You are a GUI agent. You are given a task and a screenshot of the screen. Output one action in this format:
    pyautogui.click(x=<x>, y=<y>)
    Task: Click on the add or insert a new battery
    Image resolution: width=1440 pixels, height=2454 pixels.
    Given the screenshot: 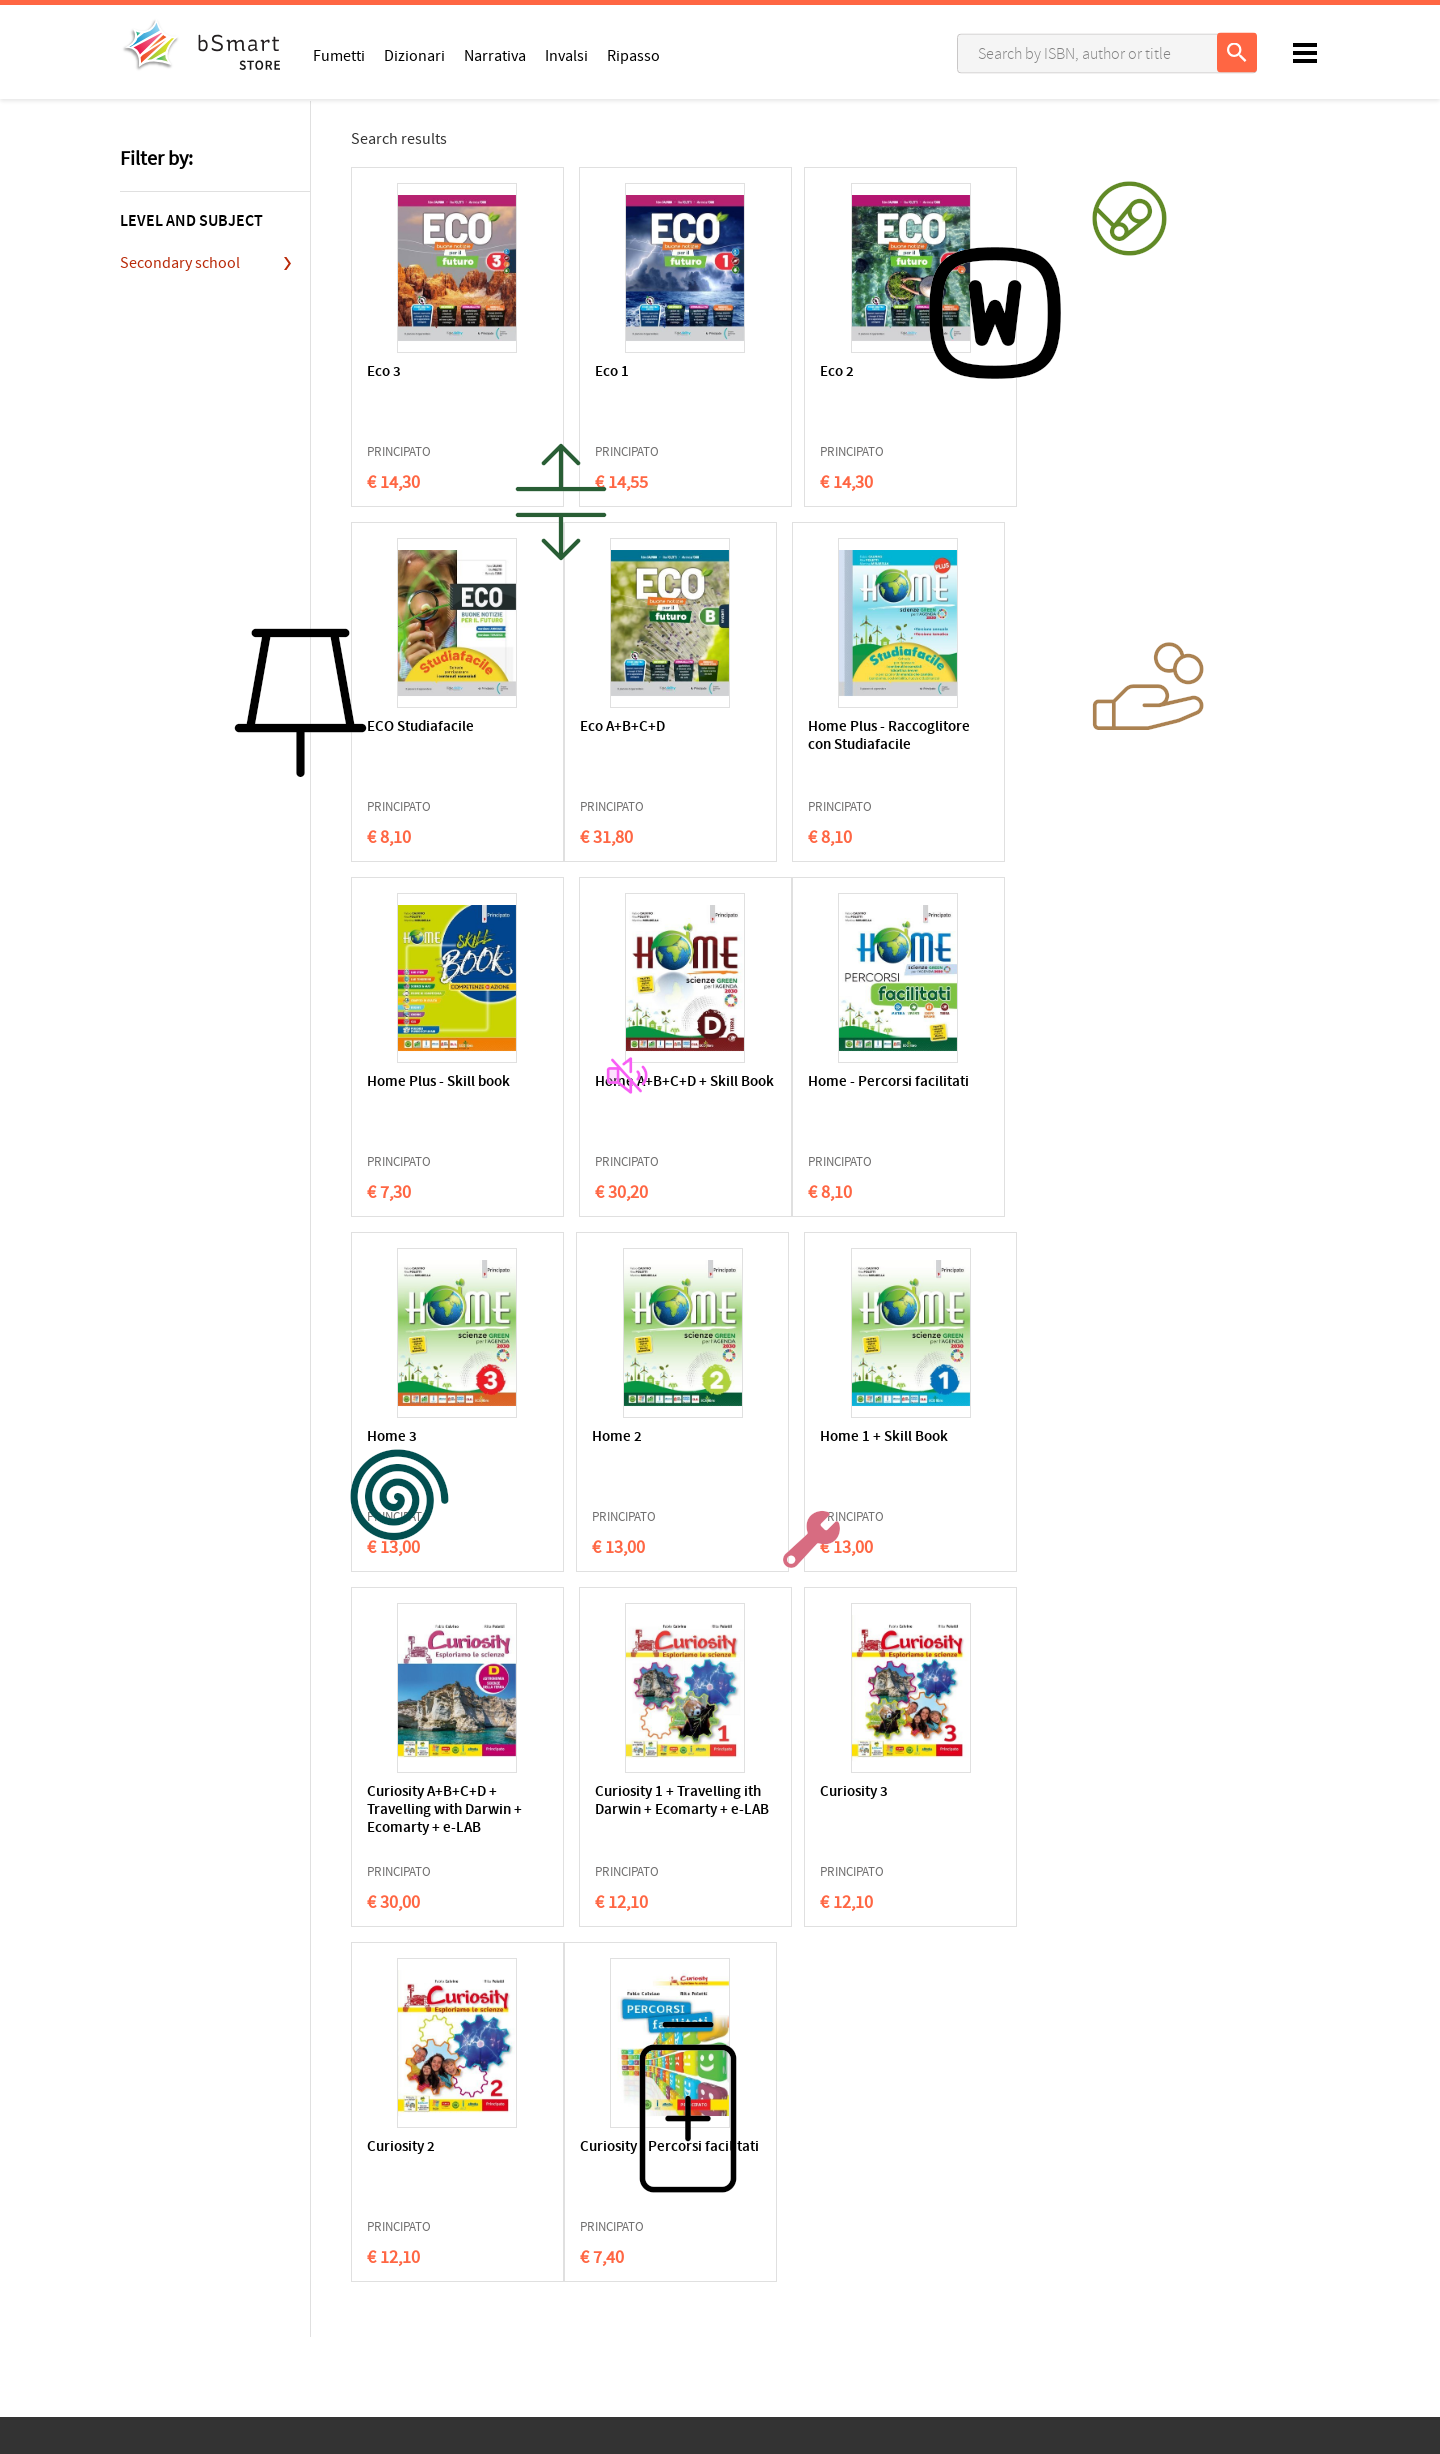 What is the action you would take?
    pyautogui.click(x=688, y=2110)
    